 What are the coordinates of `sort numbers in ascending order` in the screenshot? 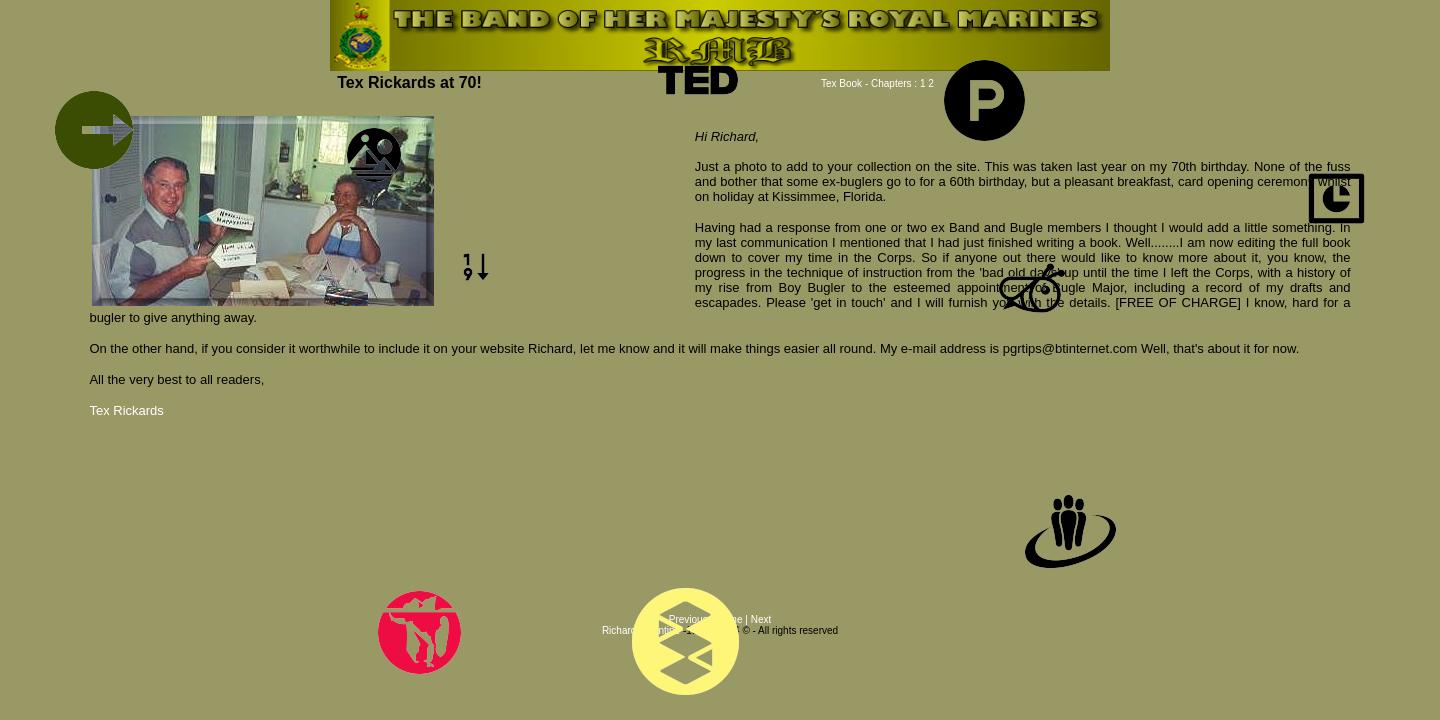 It's located at (474, 267).